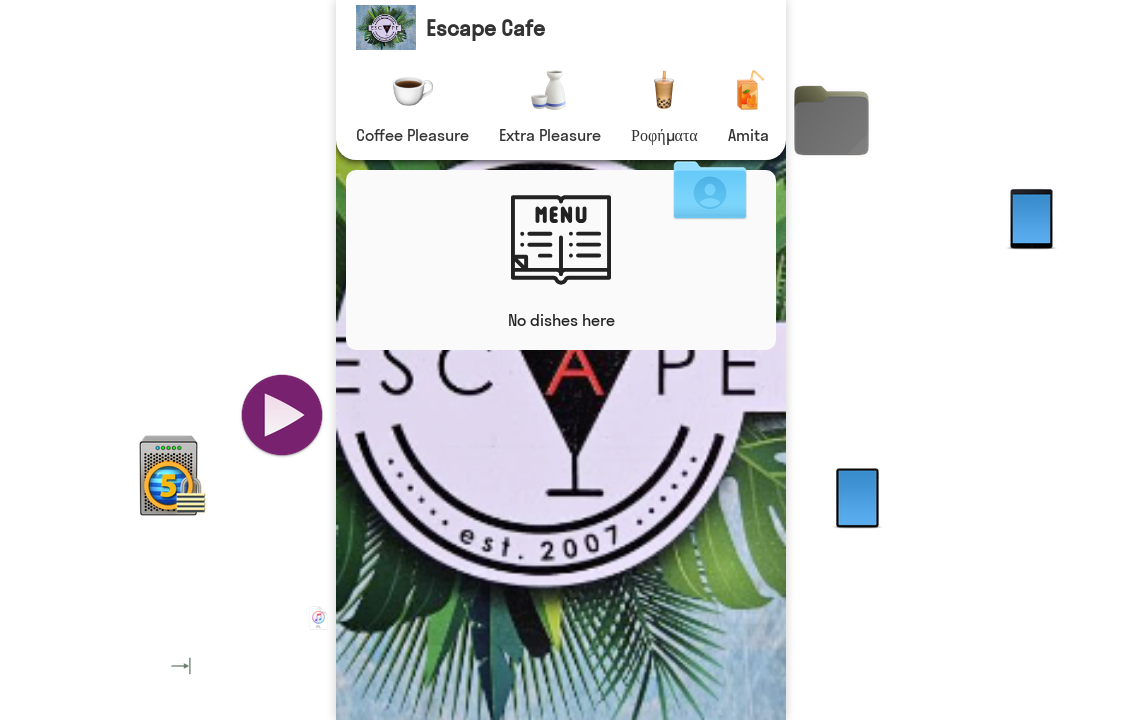 The width and height of the screenshot is (1122, 720). I want to click on manage connected iPad device, so click(1031, 218).